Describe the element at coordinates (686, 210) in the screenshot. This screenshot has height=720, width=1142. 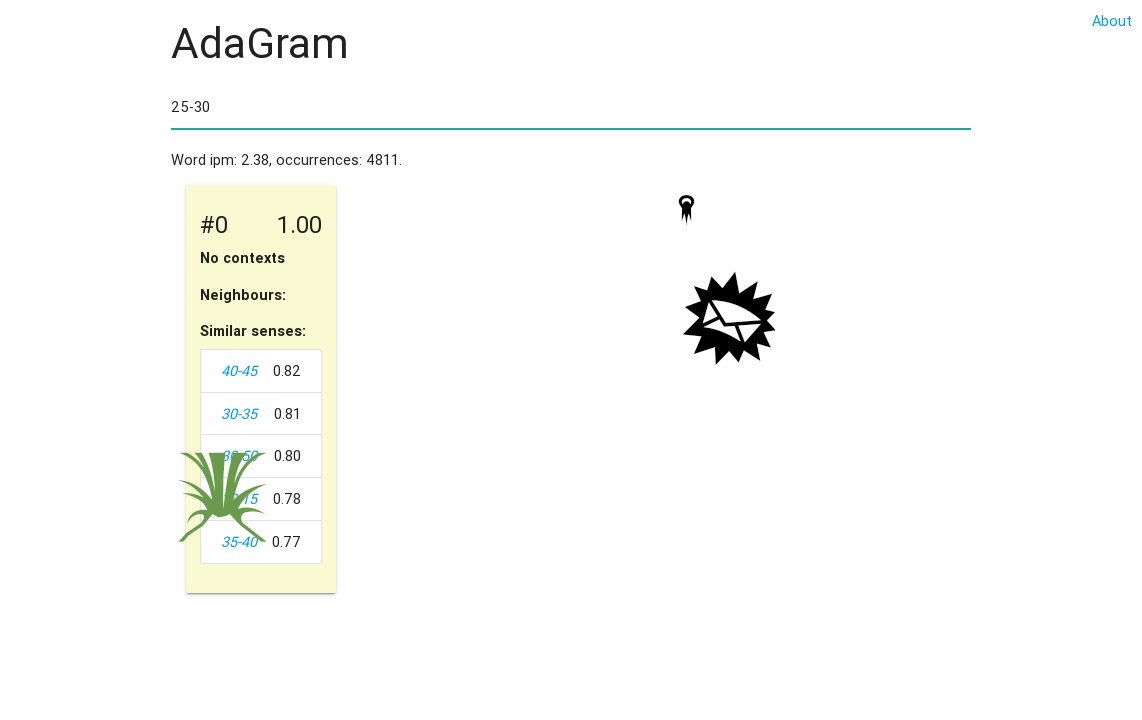
I see `trigger an explosion or blast effect` at that location.